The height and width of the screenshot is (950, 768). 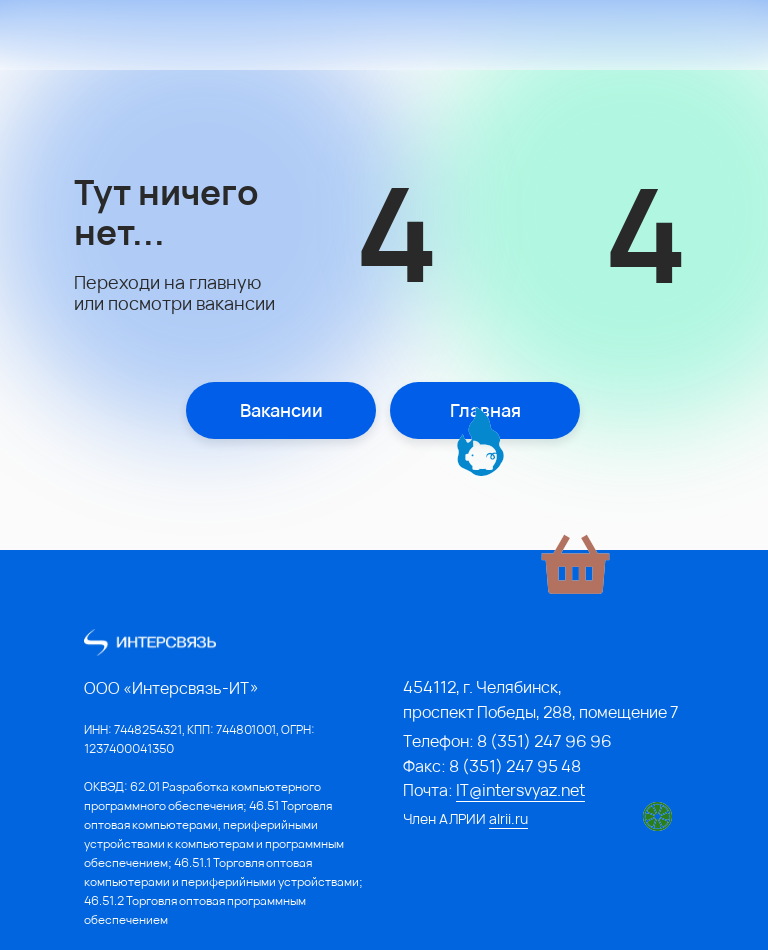 I want to click on view your shopping basket, so click(x=575, y=563).